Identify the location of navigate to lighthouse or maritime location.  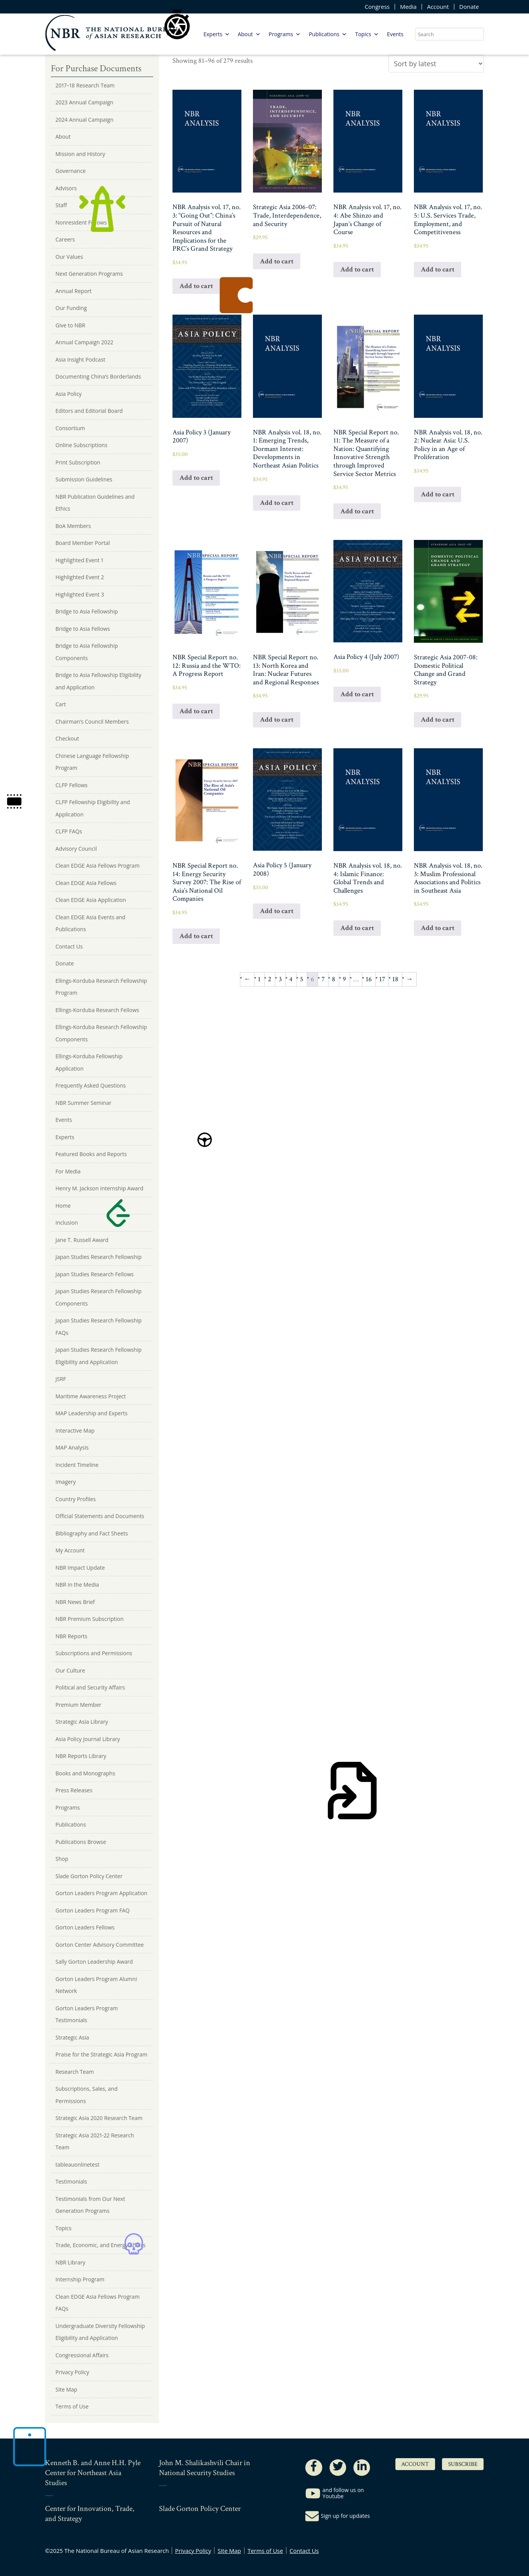
(102, 209).